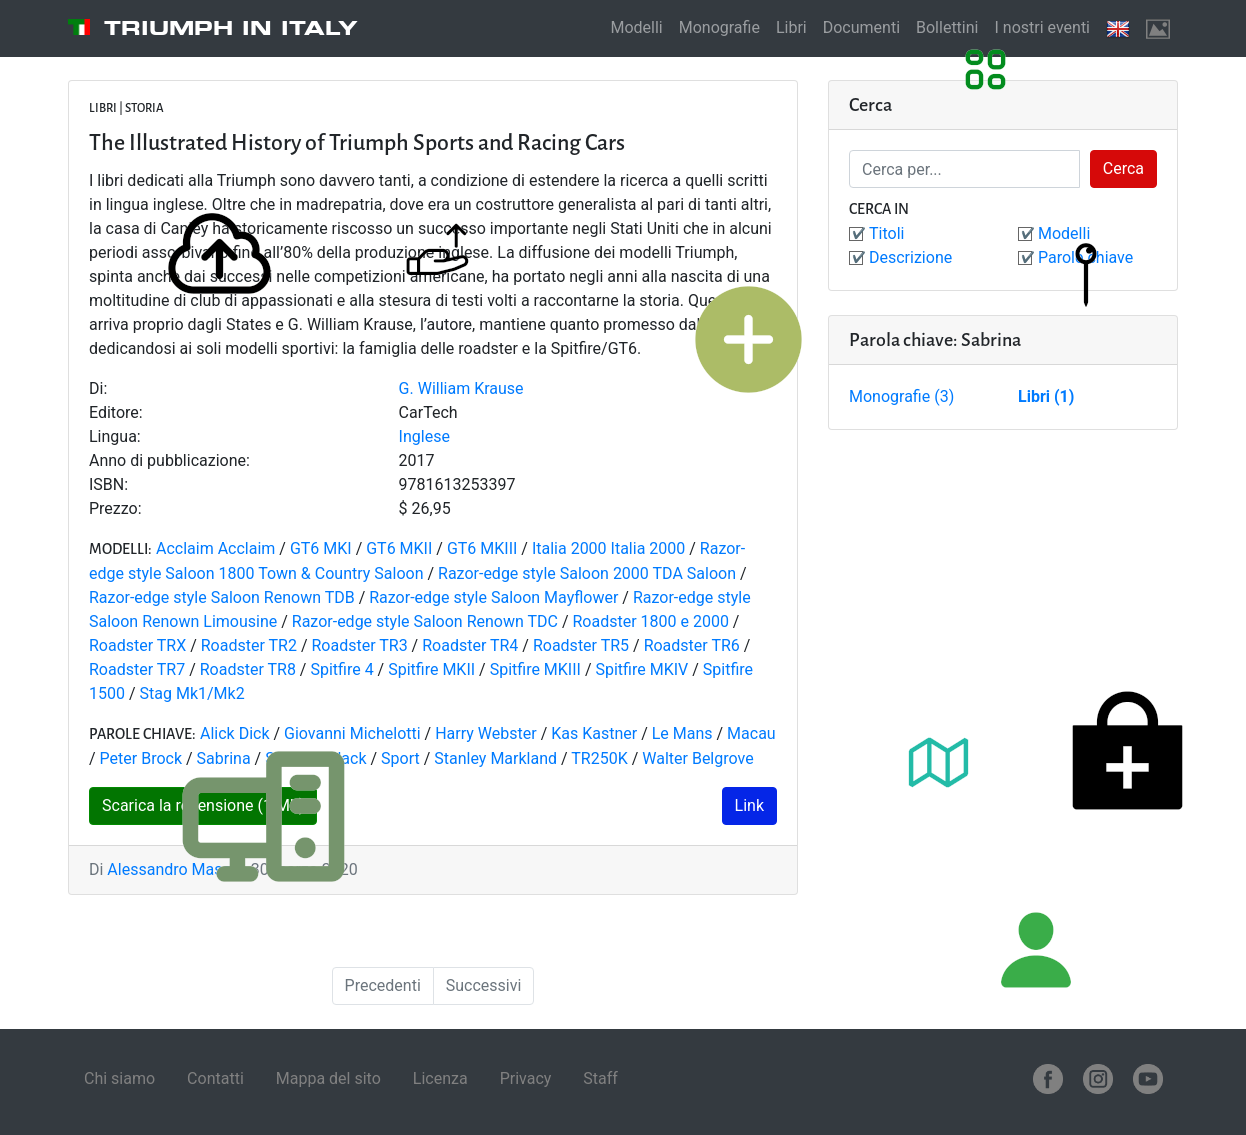  What do you see at coordinates (1036, 950) in the screenshot?
I see `view your profile` at bounding box center [1036, 950].